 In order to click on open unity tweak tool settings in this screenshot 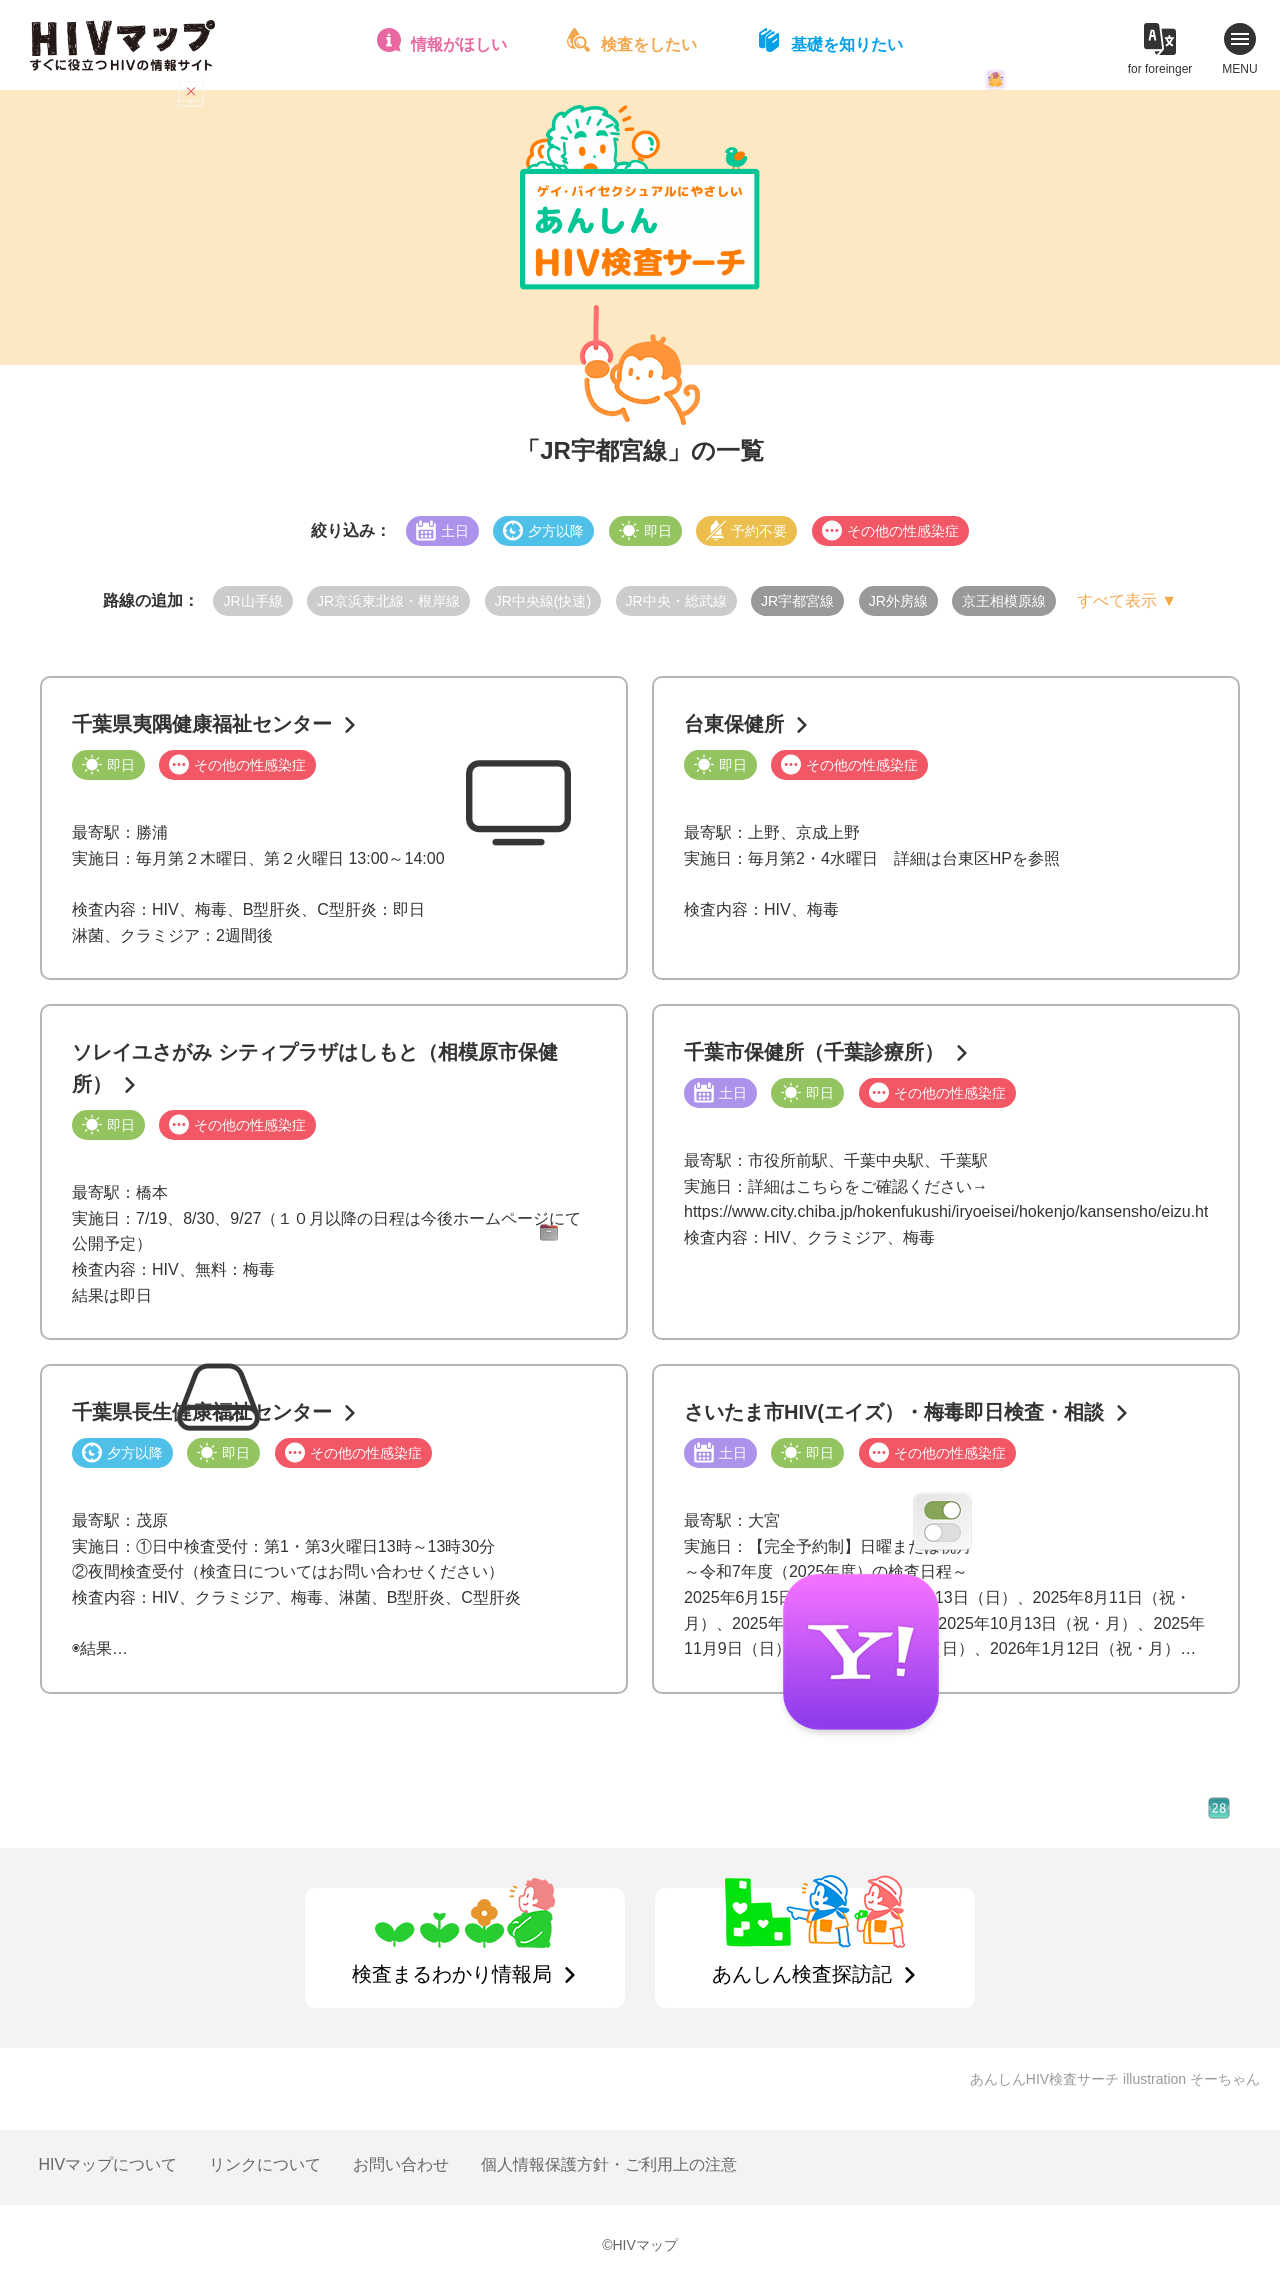, I will do `click(942, 1521)`.